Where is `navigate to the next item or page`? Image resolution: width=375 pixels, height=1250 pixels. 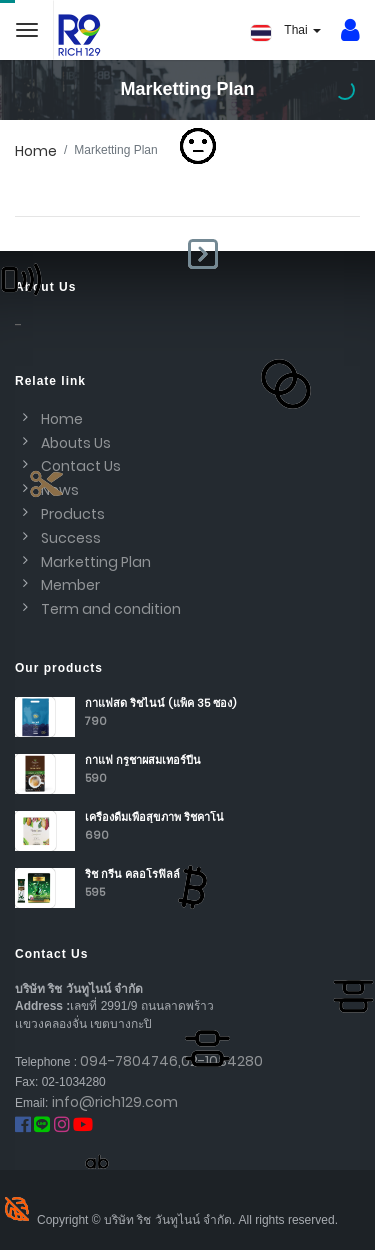
navigate to the next item or page is located at coordinates (203, 254).